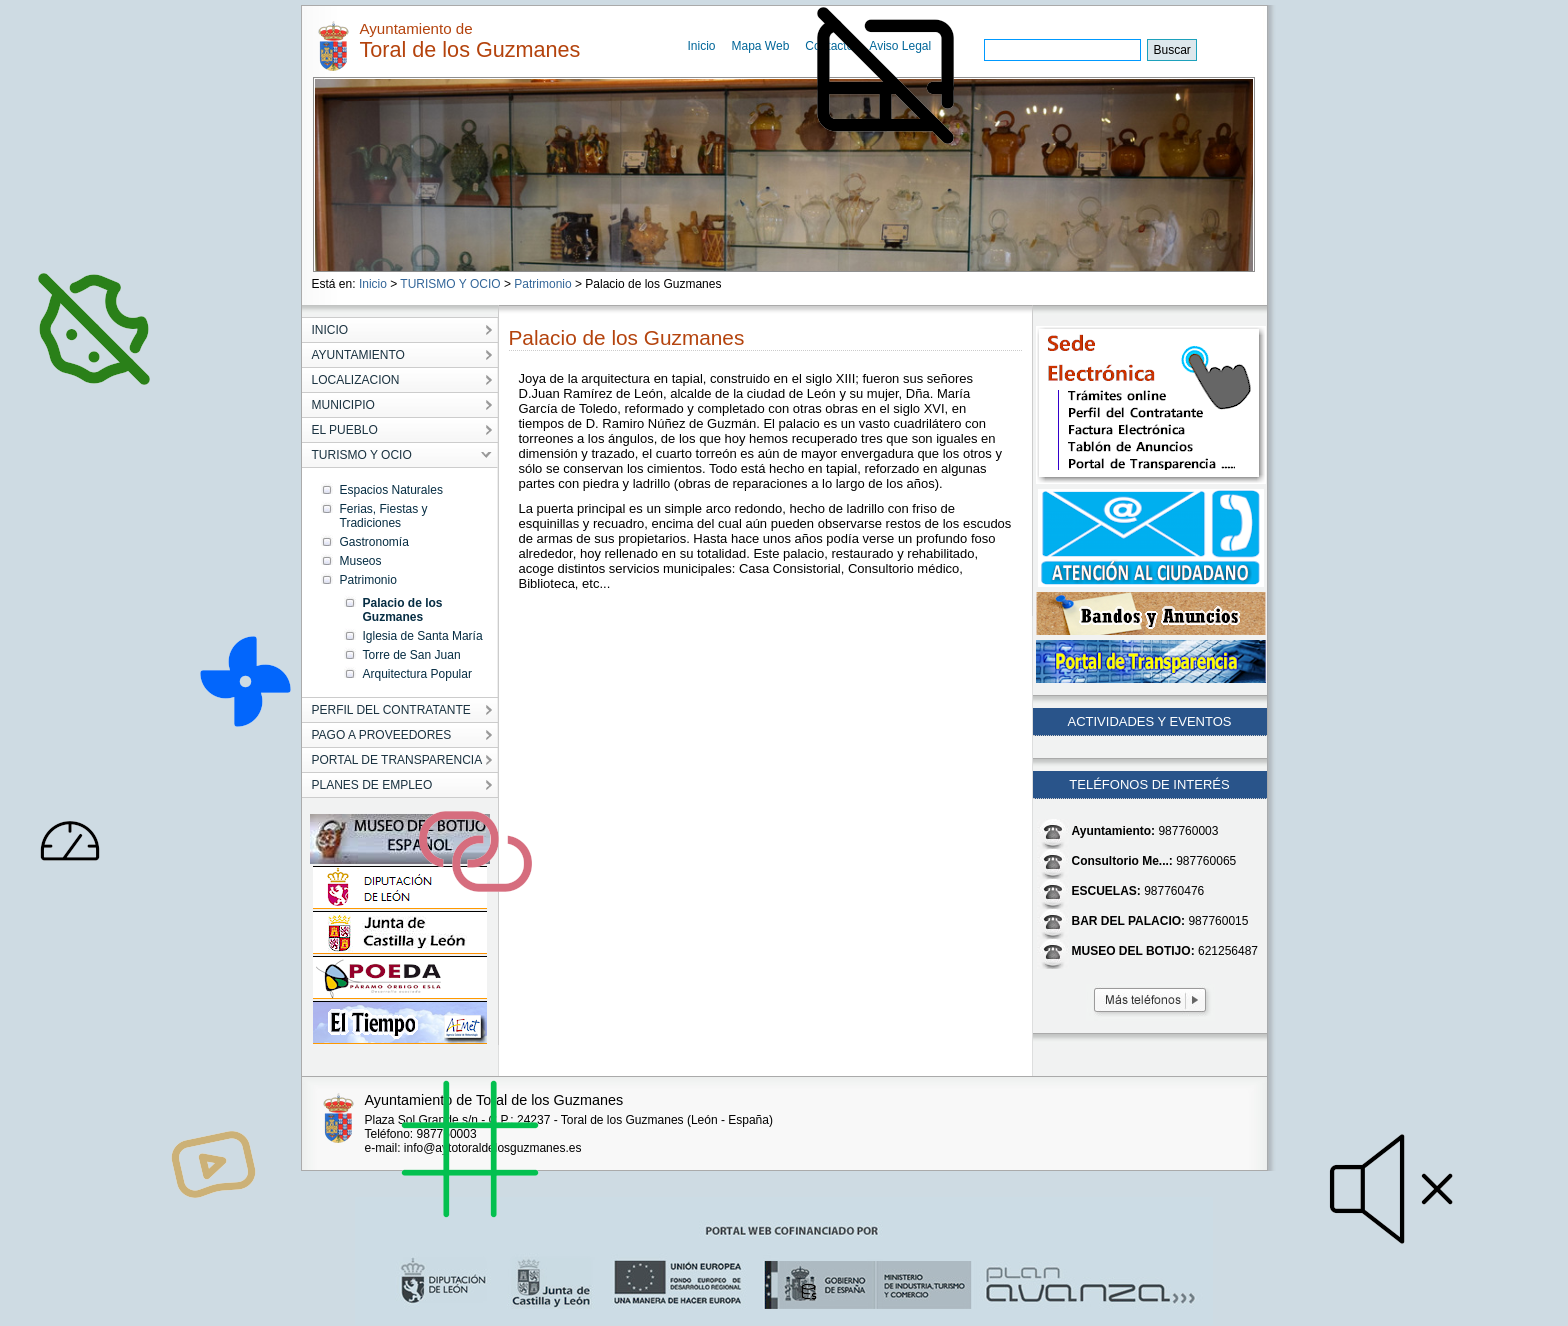 Image resolution: width=1568 pixels, height=1326 pixels. What do you see at coordinates (1389, 1189) in the screenshot?
I see `mute audio or sound` at bounding box center [1389, 1189].